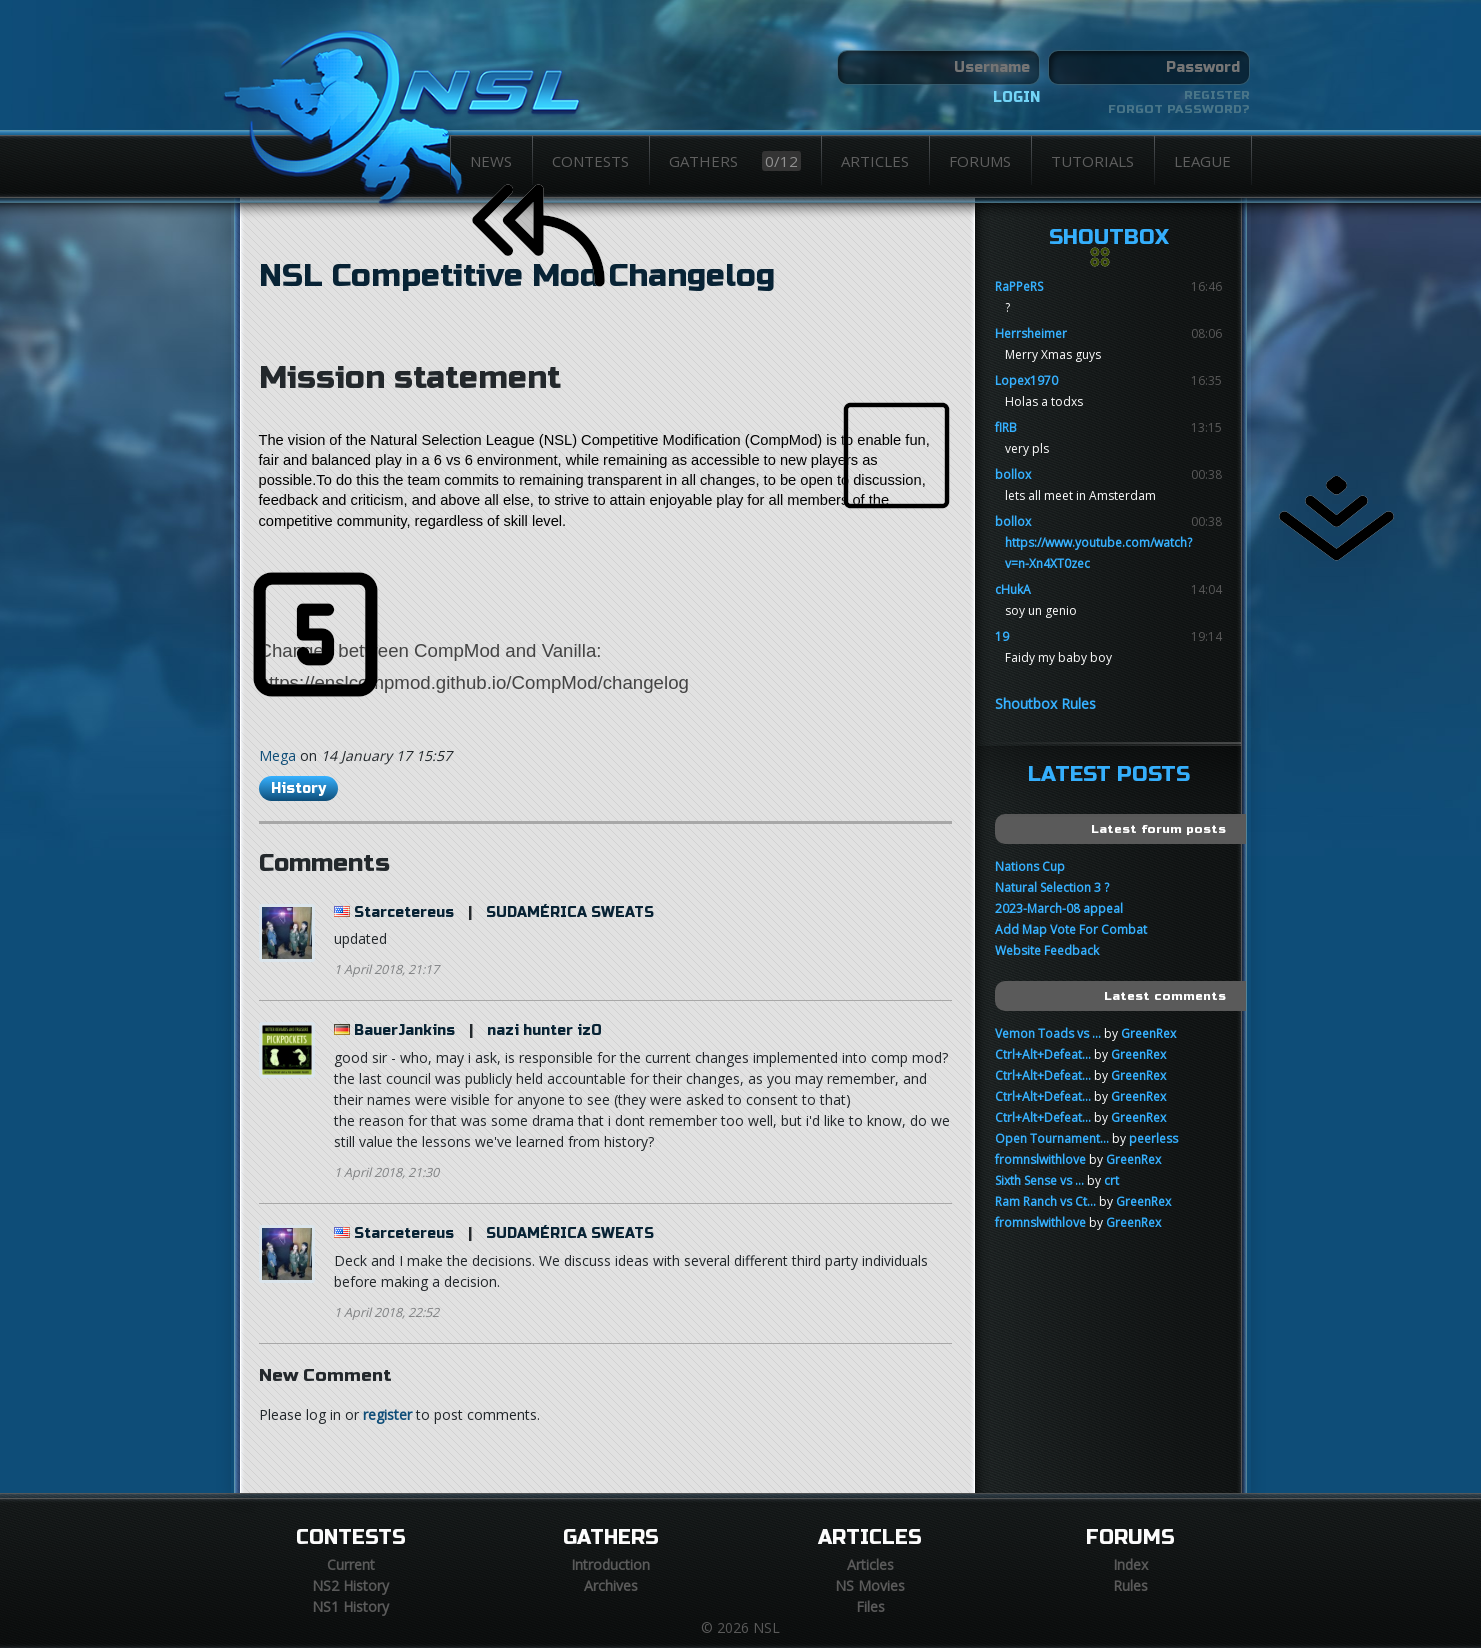 The image size is (1481, 1648). What do you see at coordinates (1336, 516) in the screenshot?
I see `juejin developer community logo` at bounding box center [1336, 516].